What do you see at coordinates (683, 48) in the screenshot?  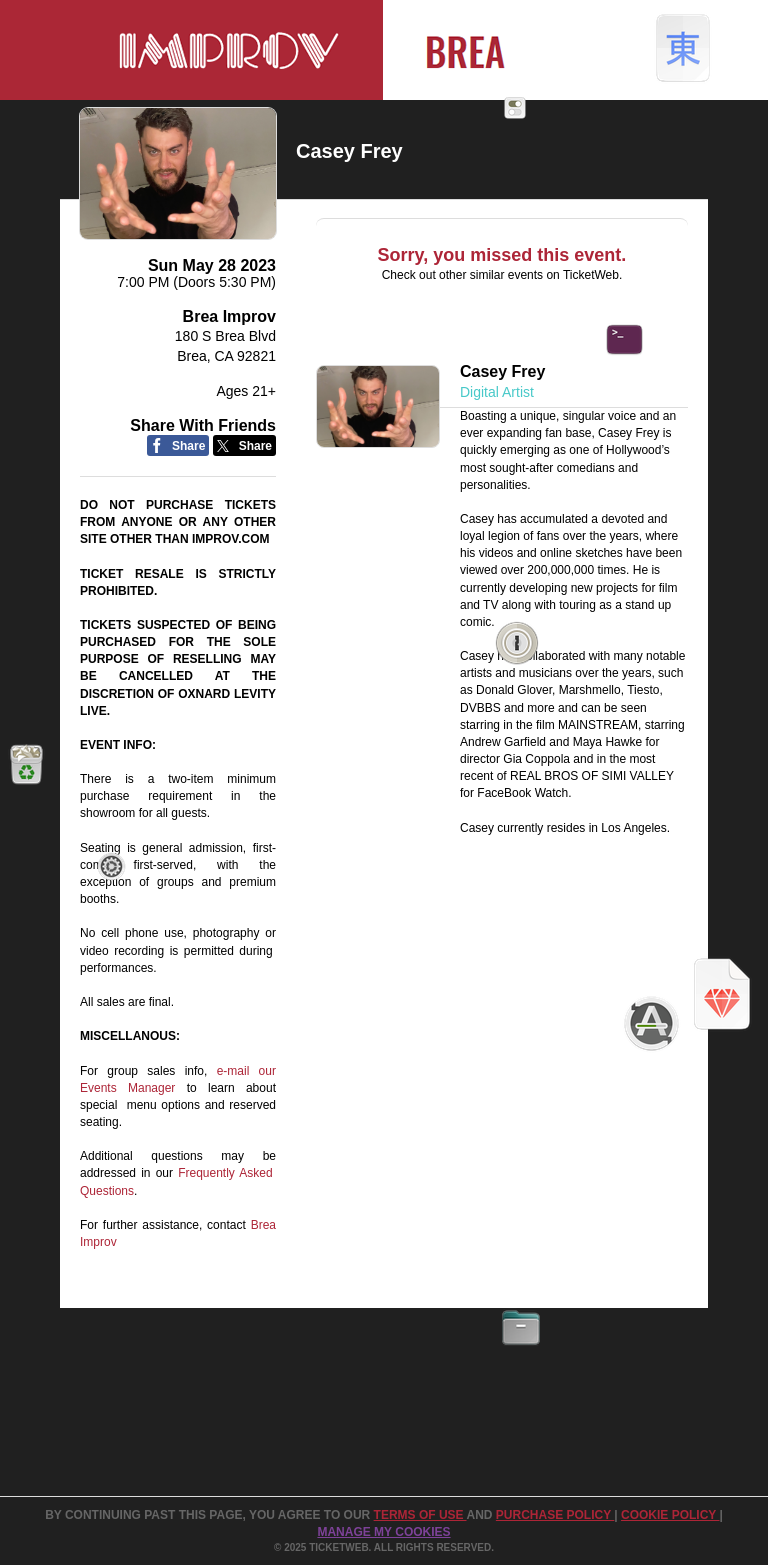 I see `launch the GNOME Mahjongg game` at bounding box center [683, 48].